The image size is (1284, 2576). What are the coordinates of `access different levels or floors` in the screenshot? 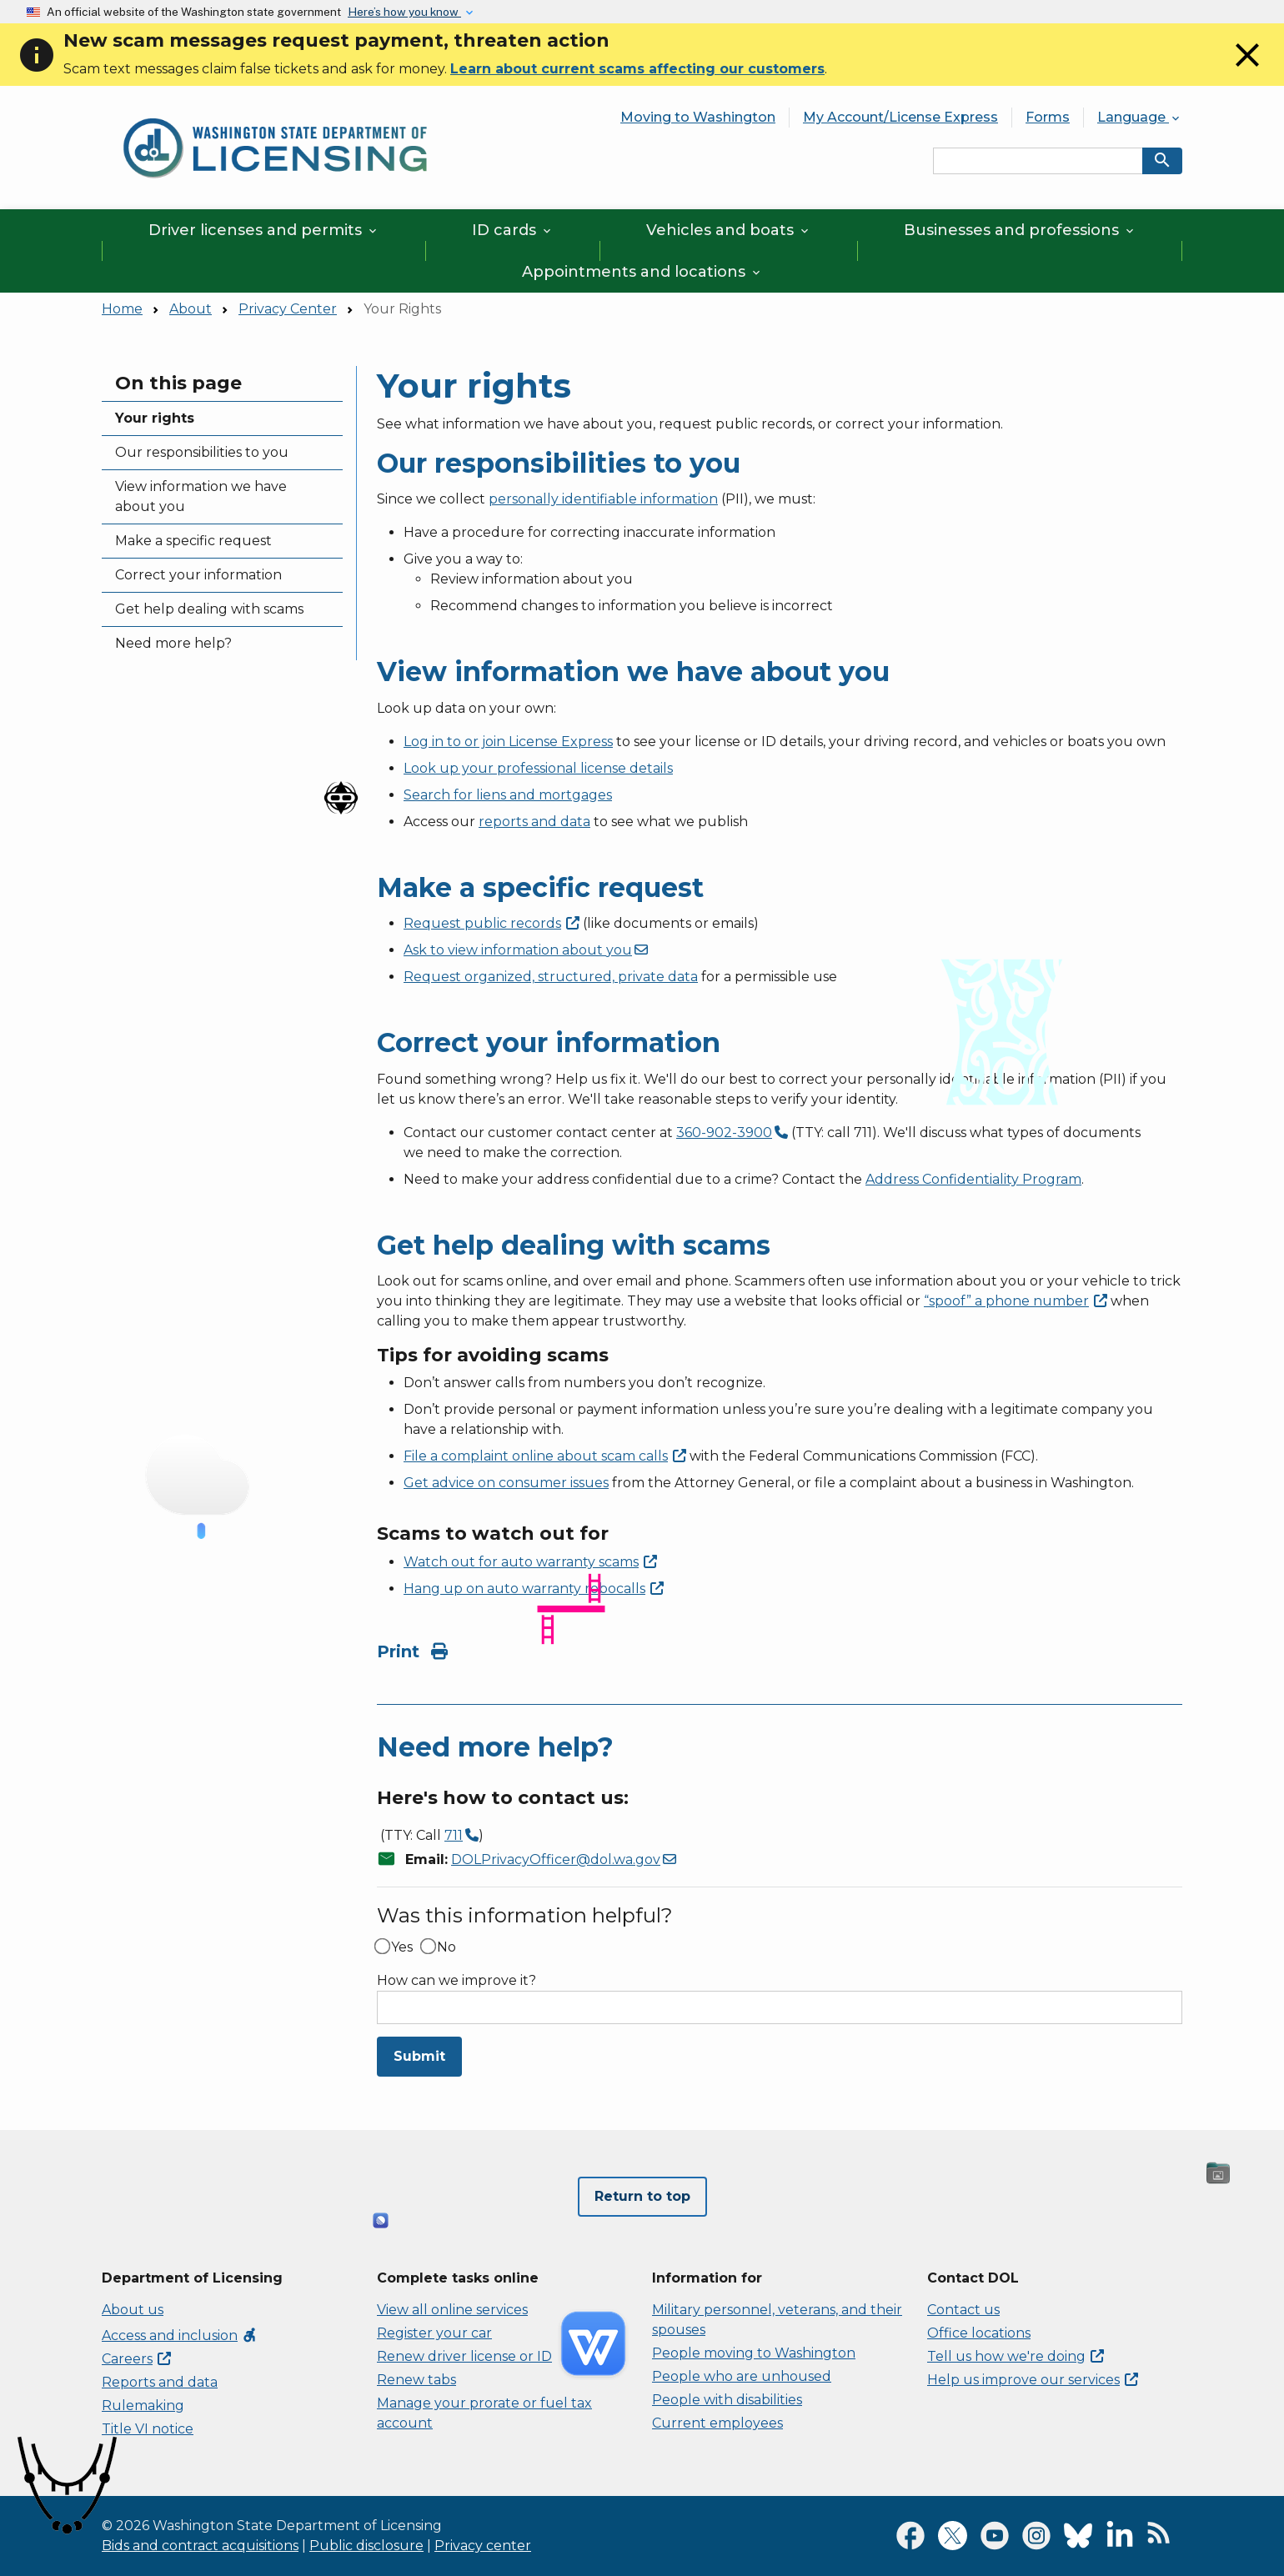 It's located at (571, 1609).